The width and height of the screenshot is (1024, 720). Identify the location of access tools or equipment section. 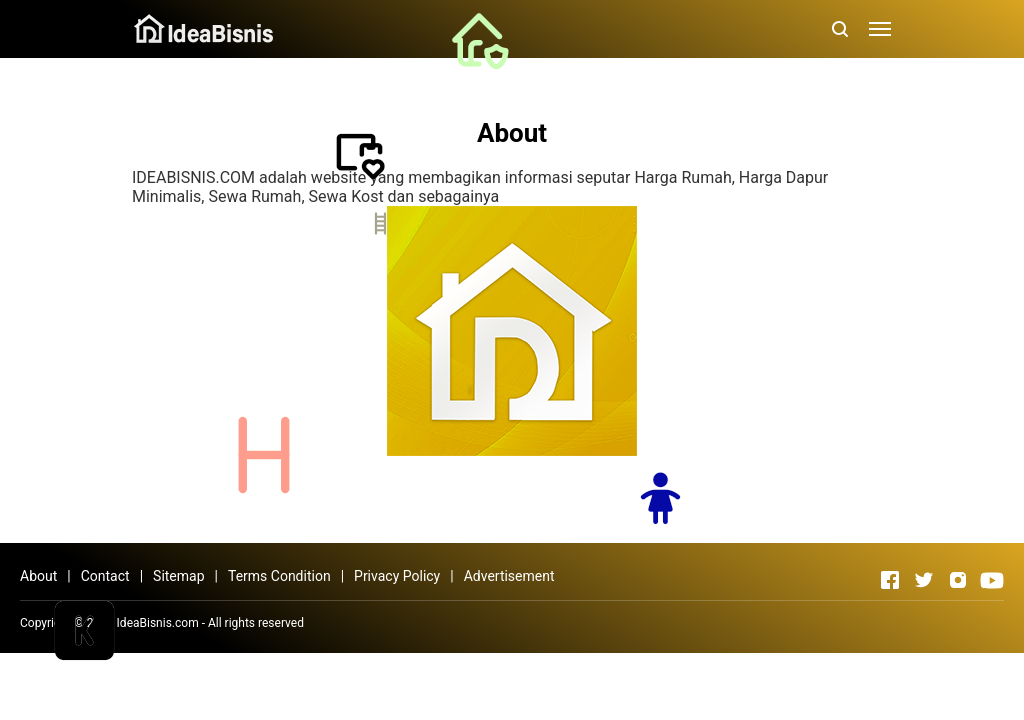
(380, 223).